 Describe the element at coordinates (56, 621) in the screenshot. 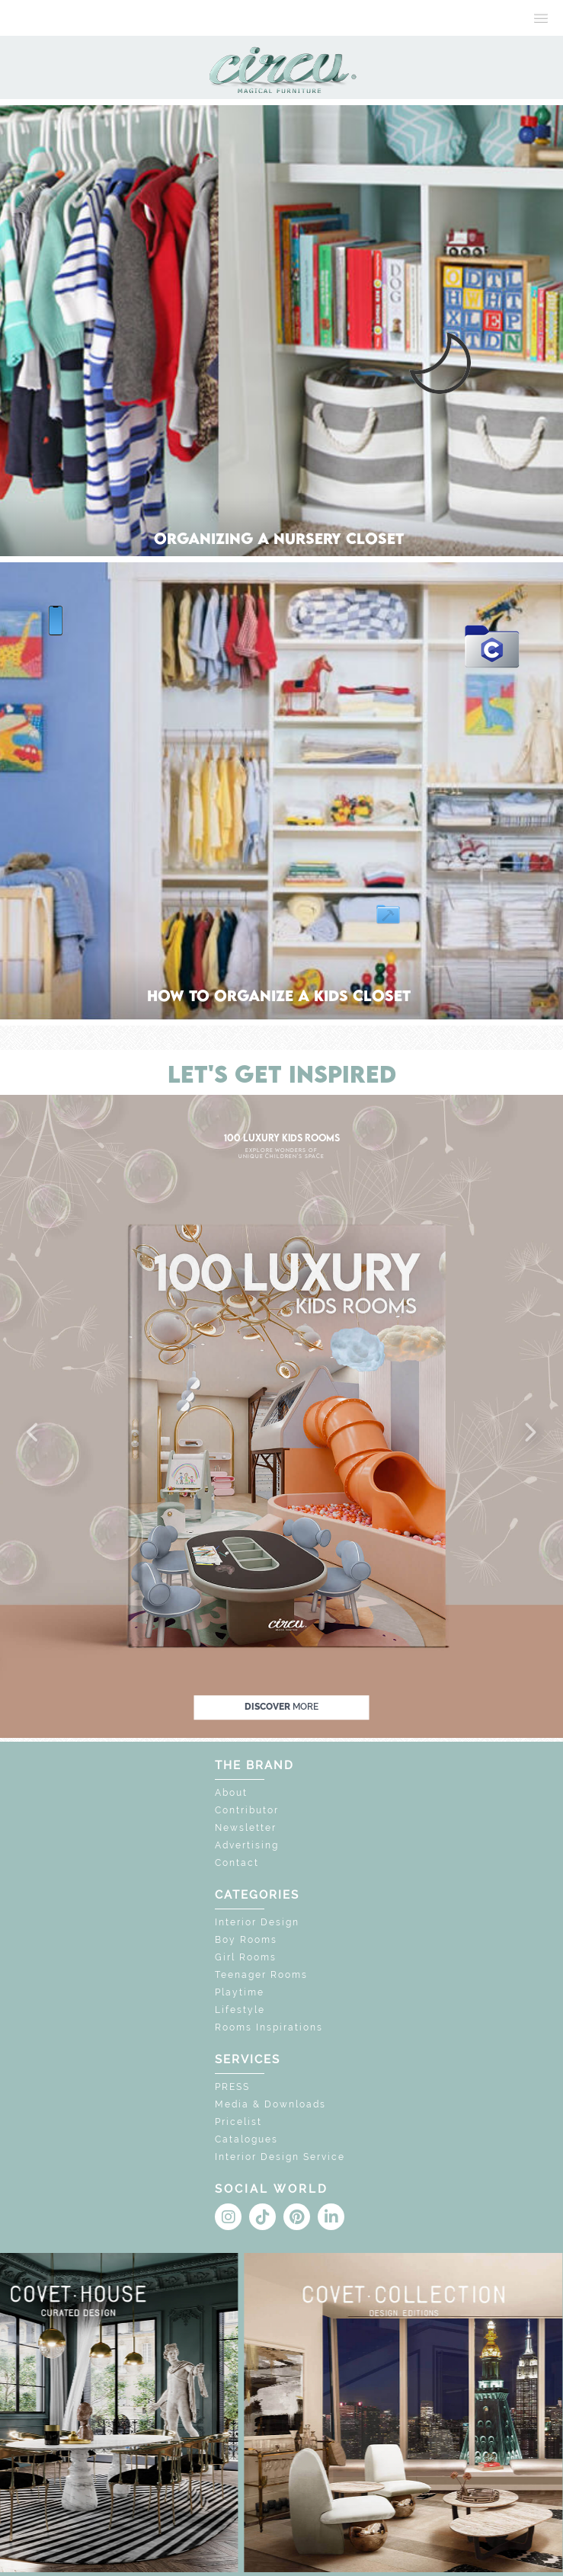

I see `iPhone 13 Pro device connected` at that location.